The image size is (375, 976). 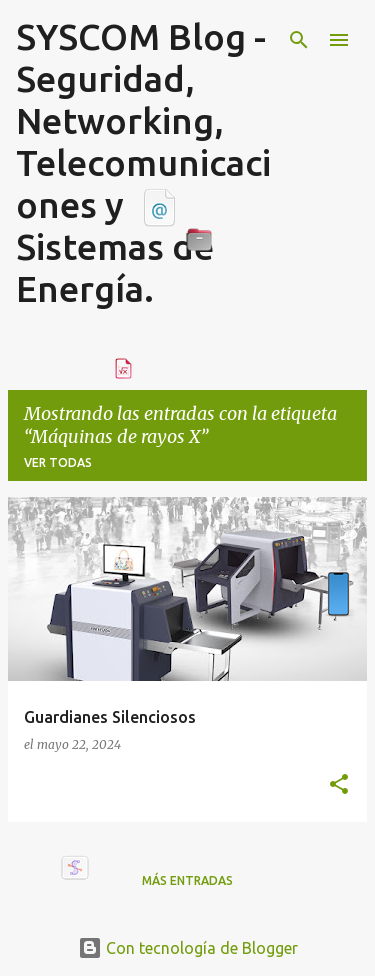 What do you see at coordinates (75, 867) in the screenshot?
I see `an SVG vector image file` at bounding box center [75, 867].